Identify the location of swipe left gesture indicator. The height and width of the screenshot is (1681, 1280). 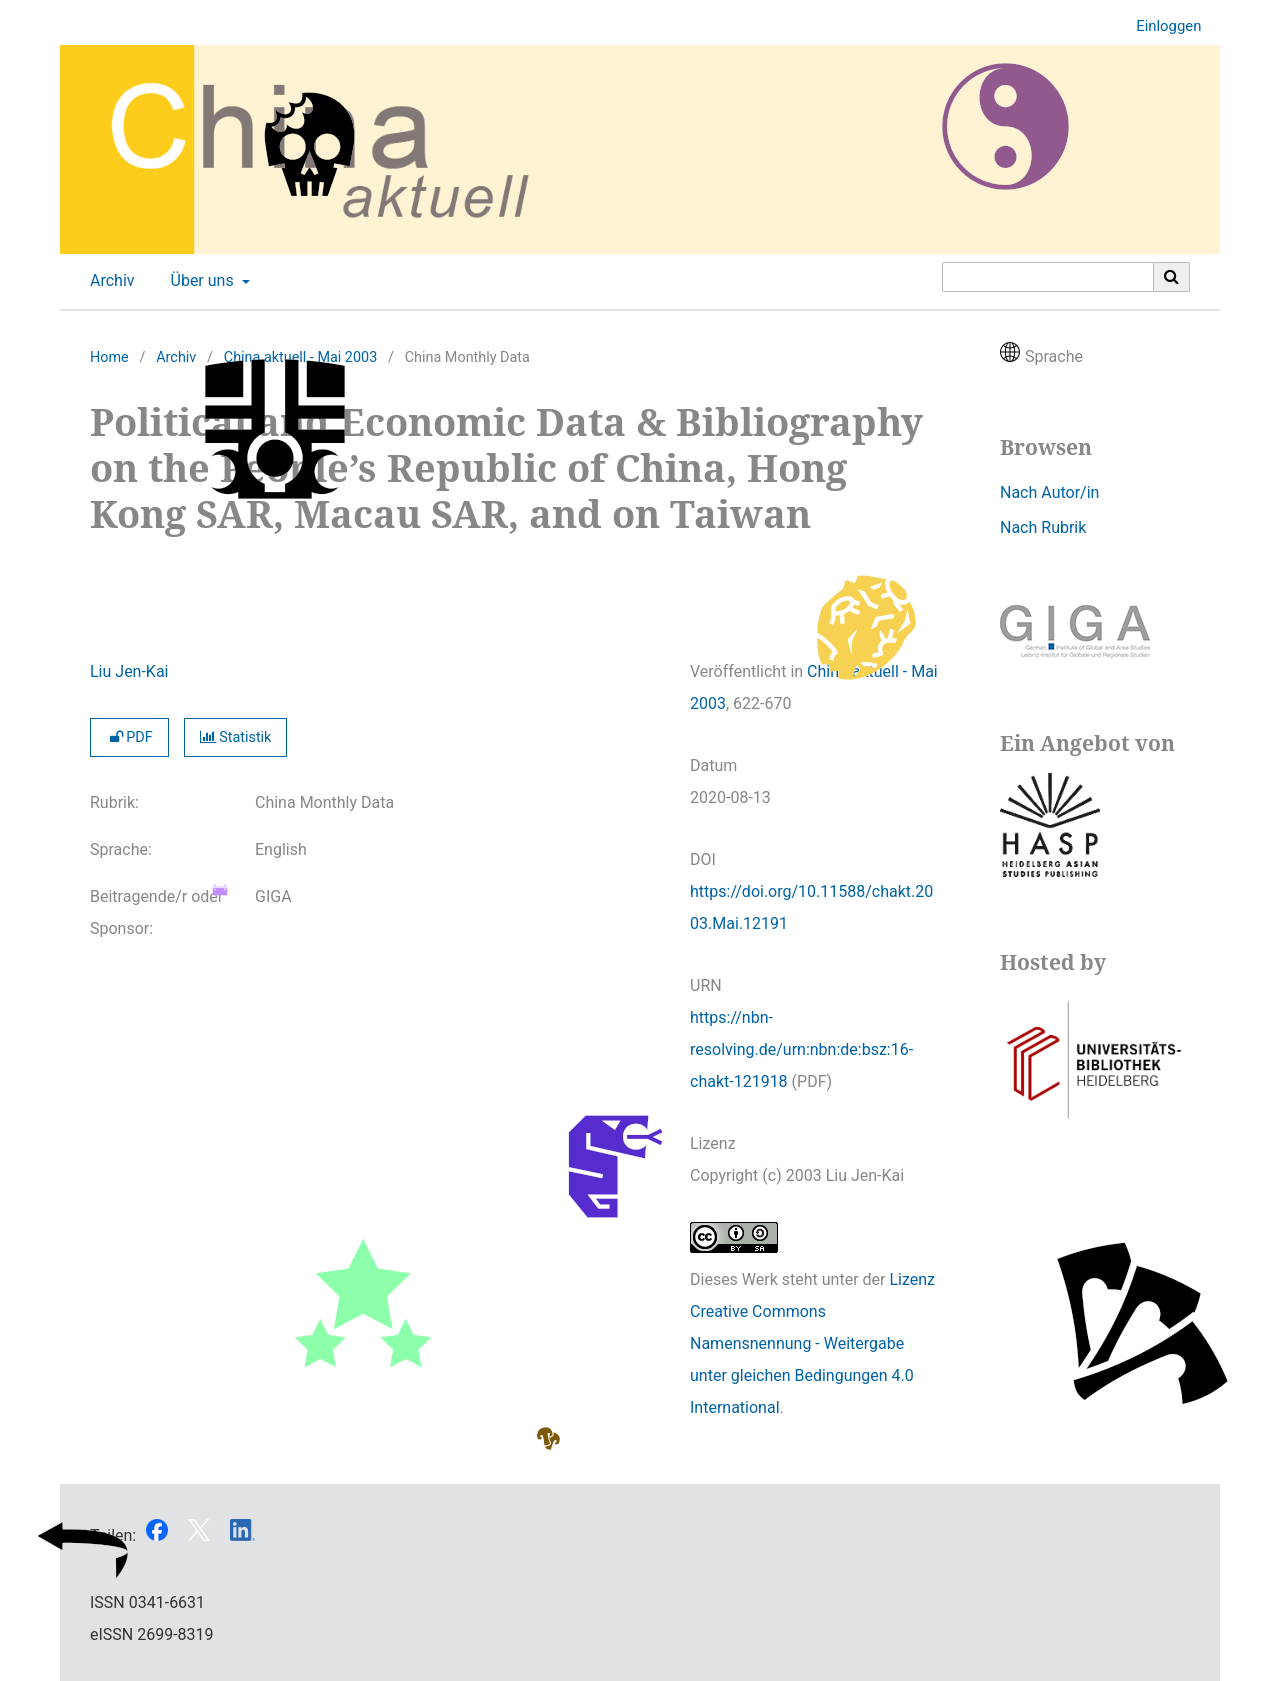
(81, 1547).